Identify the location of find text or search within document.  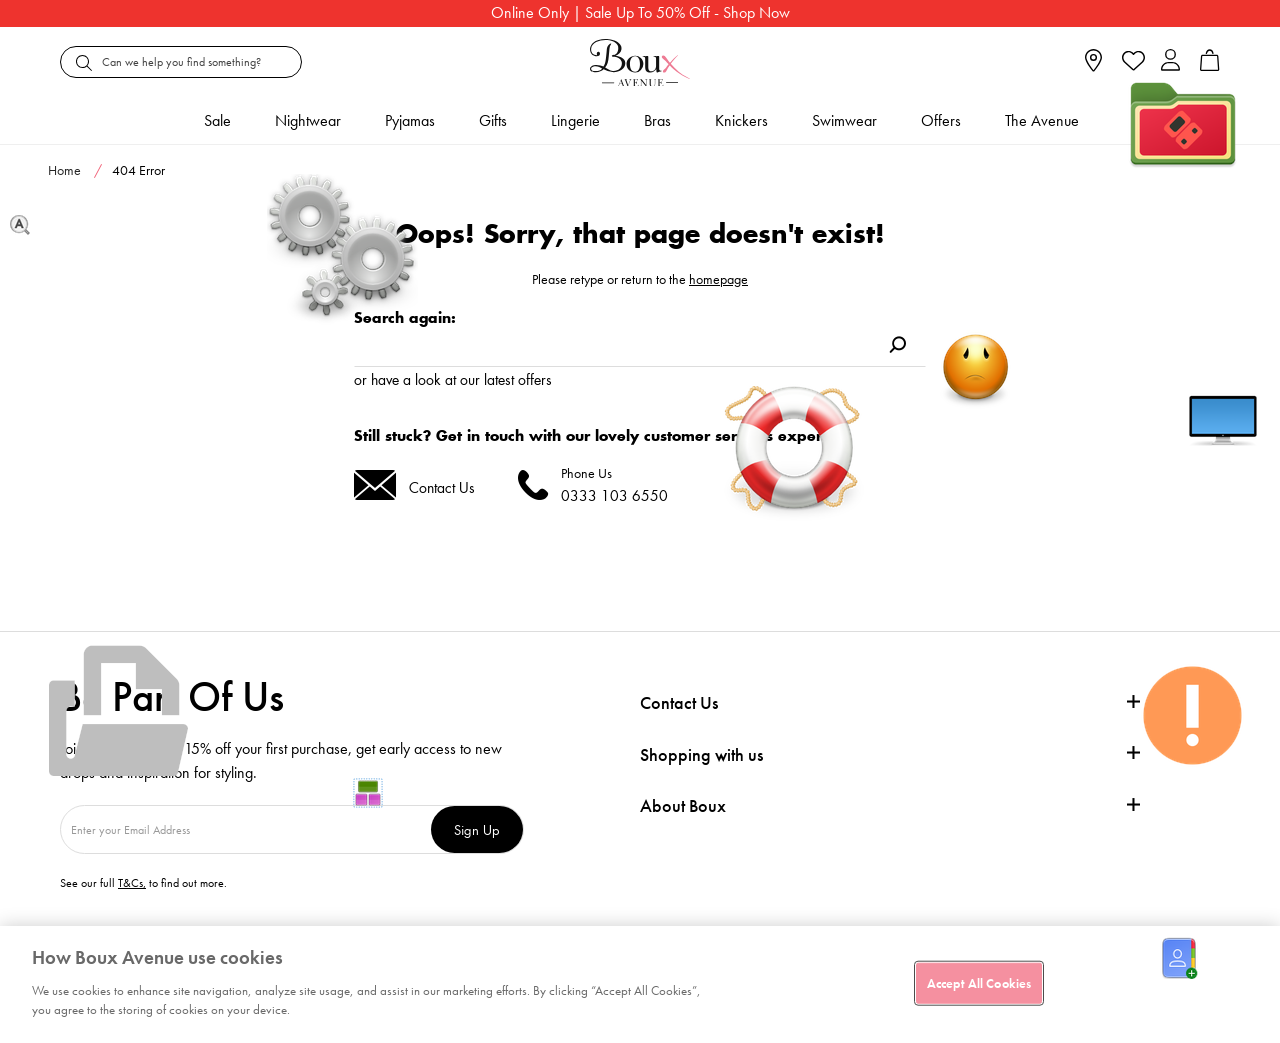
(20, 225).